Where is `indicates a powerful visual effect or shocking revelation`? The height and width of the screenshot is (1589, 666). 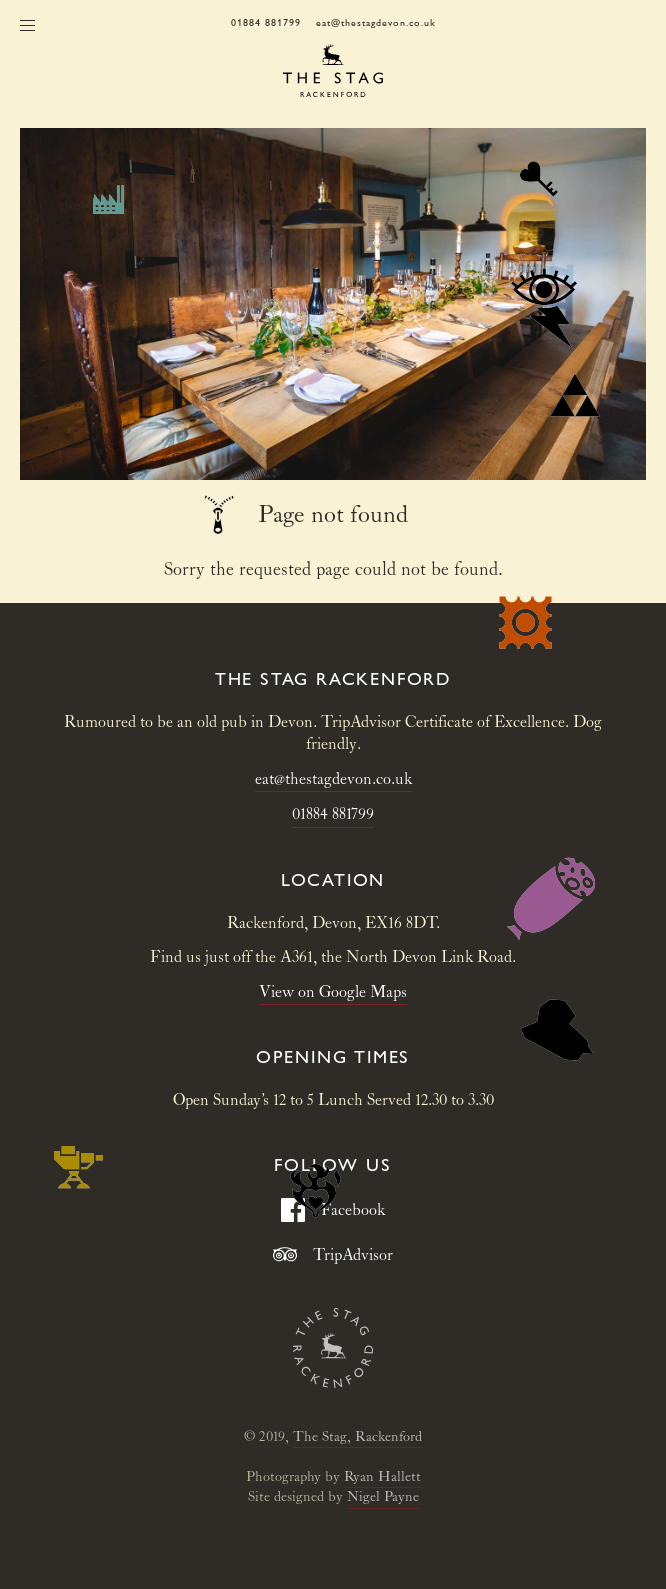
indicates a powerful visual effect or shocking revelation is located at coordinates (545, 309).